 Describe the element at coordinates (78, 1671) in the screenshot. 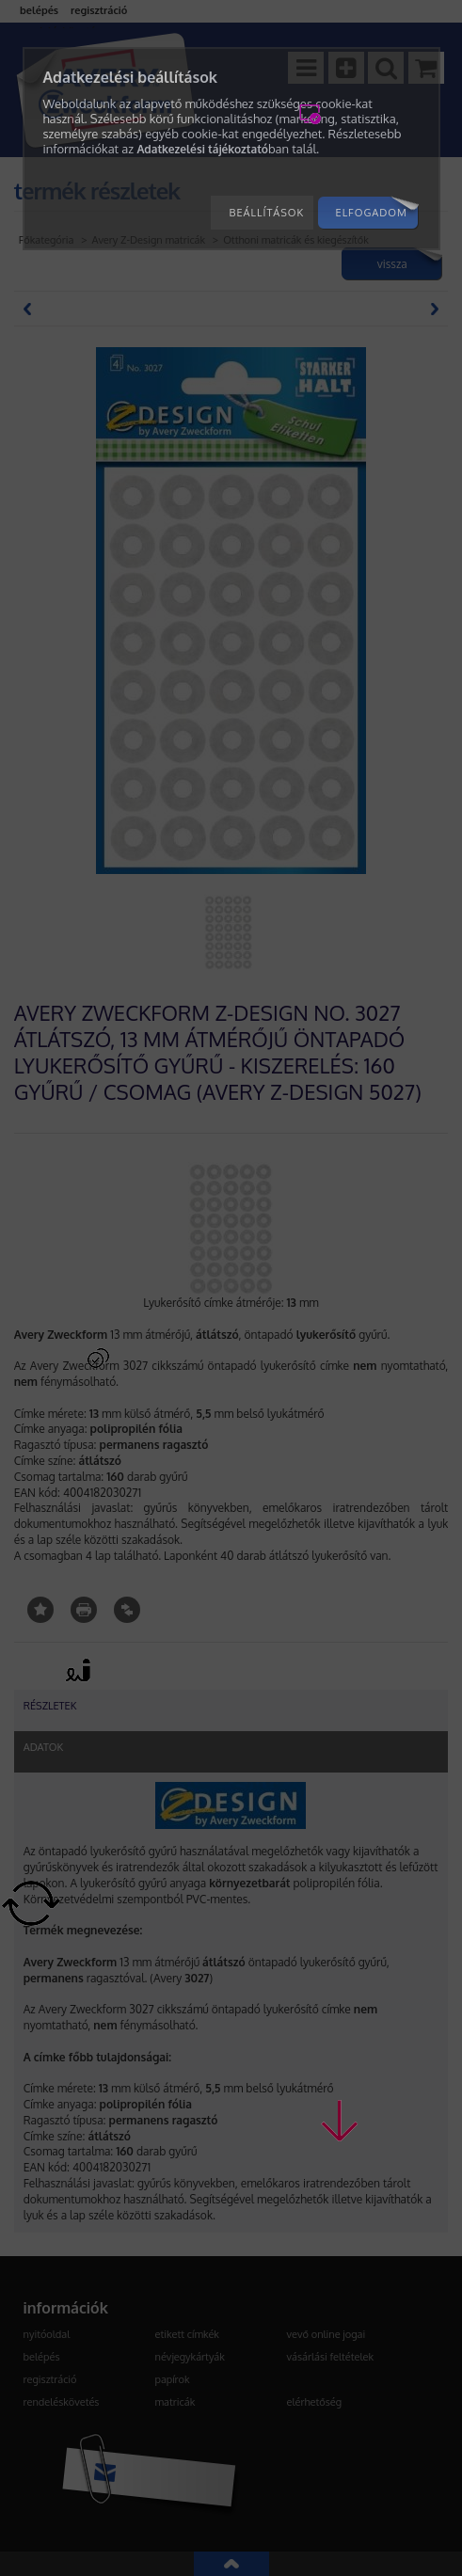

I see `sign or add a signature` at that location.